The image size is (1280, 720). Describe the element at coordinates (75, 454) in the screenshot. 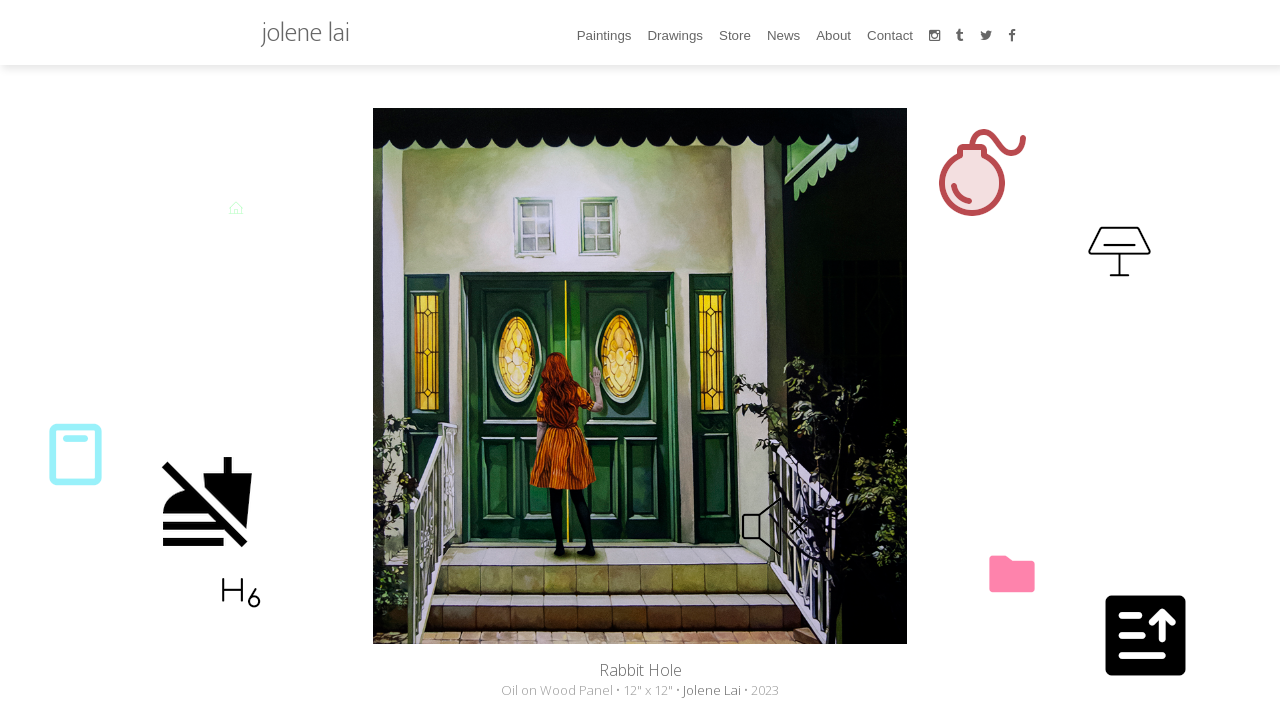

I see `tablet device with speaker` at that location.